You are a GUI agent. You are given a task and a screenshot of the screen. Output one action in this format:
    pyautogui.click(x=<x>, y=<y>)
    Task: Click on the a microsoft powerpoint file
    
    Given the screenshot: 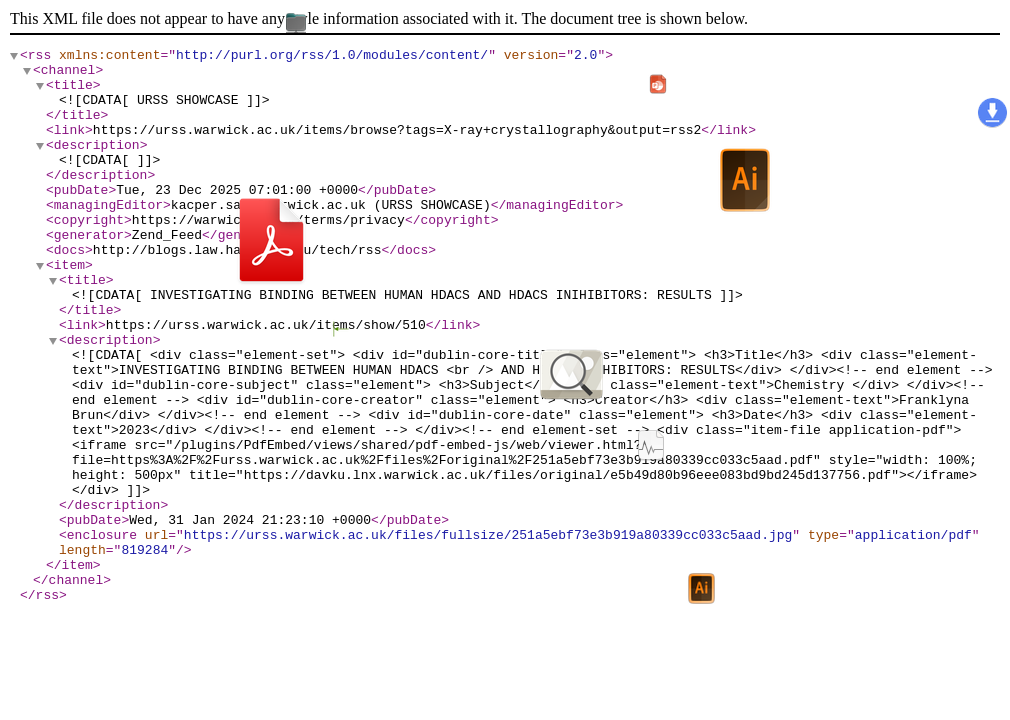 What is the action you would take?
    pyautogui.click(x=658, y=84)
    